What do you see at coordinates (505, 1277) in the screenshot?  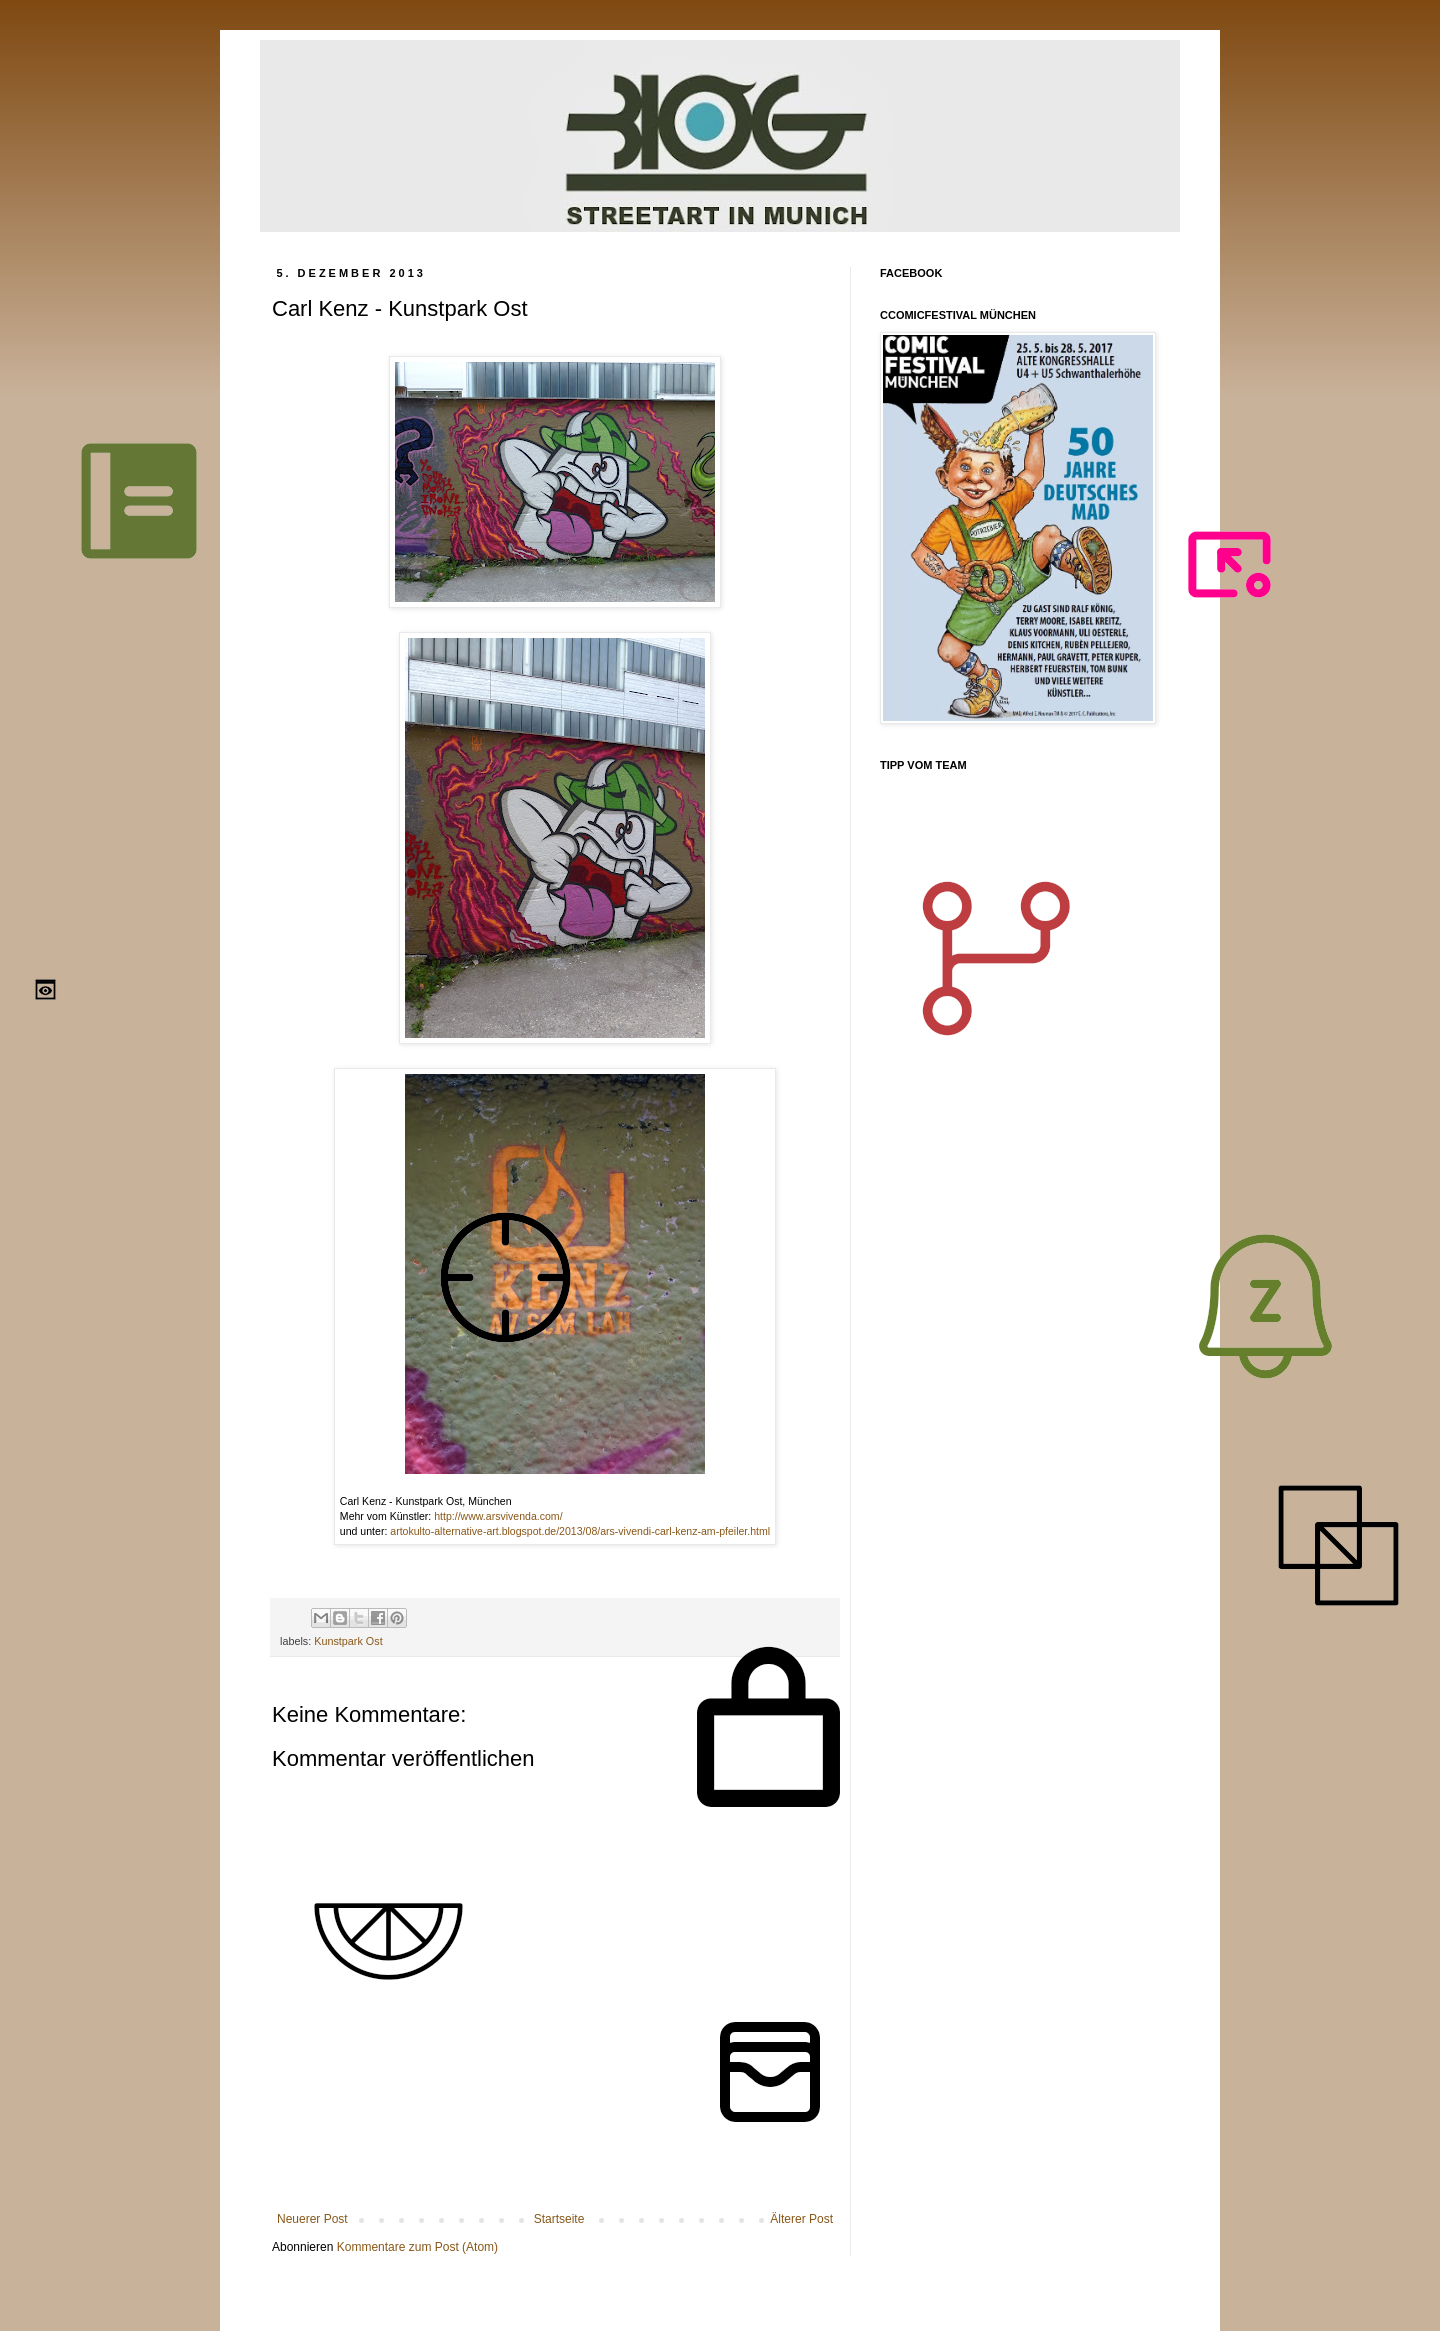 I see `center map on current location` at bounding box center [505, 1277].